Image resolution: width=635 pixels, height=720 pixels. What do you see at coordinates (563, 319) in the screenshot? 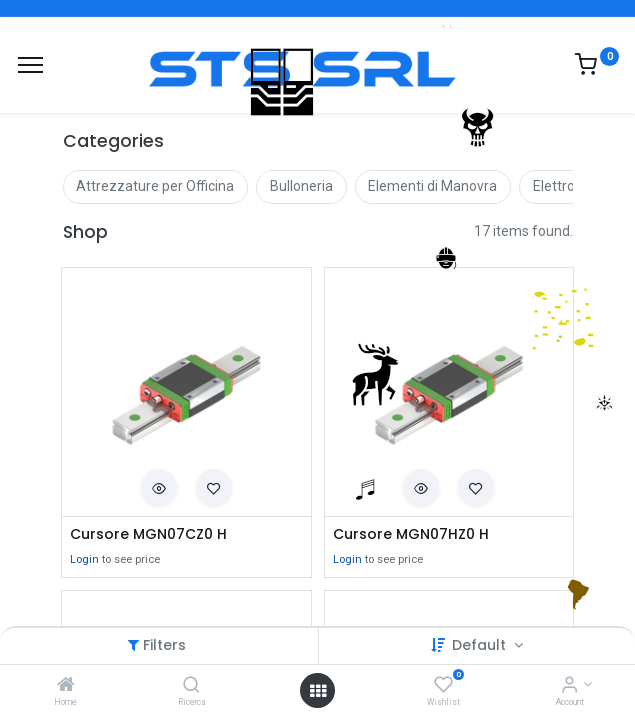
I see `select a path or route tile in a game` at bounding box center [563, 319].